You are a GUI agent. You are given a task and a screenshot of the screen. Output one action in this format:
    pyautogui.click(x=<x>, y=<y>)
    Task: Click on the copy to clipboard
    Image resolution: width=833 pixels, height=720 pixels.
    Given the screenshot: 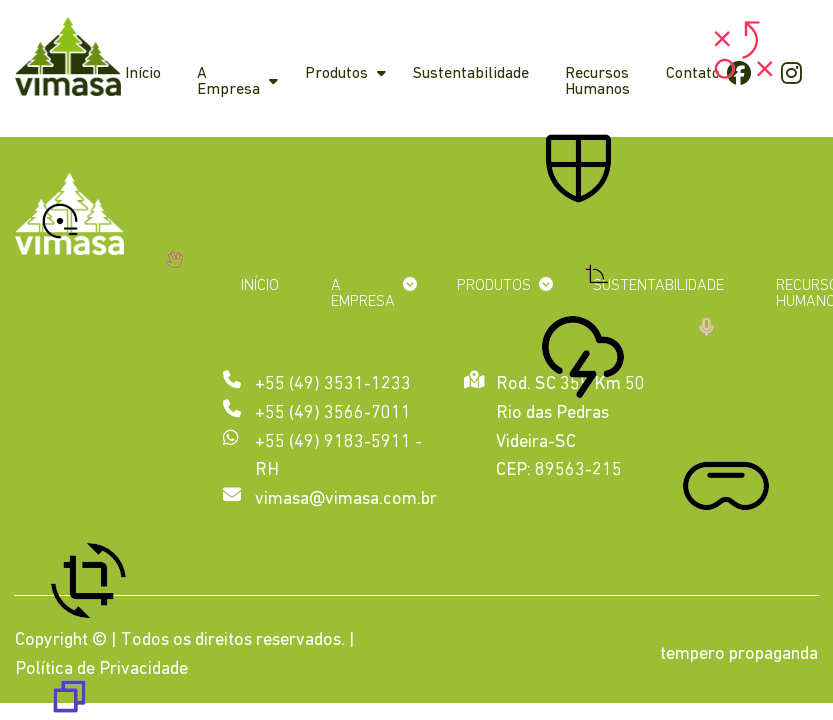 What is the action you would take?
    pyautogui.click(x=69, y=696)
    